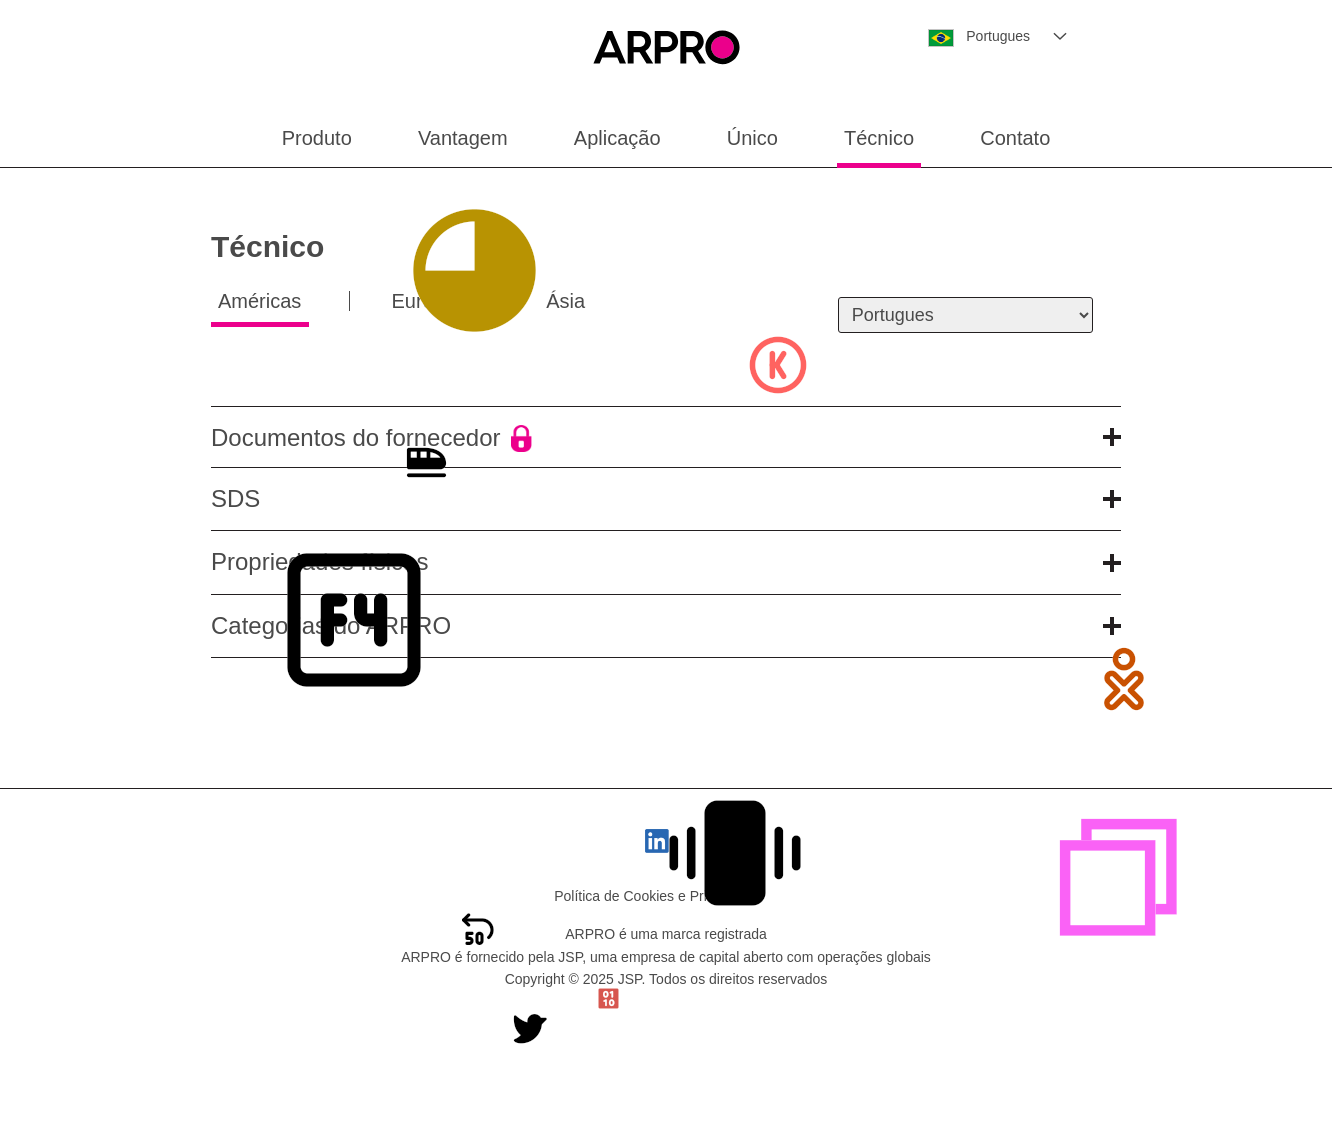 The image size is (1332, 1134). I want to click on rewind 50 seconds backward, so click(477, 930).